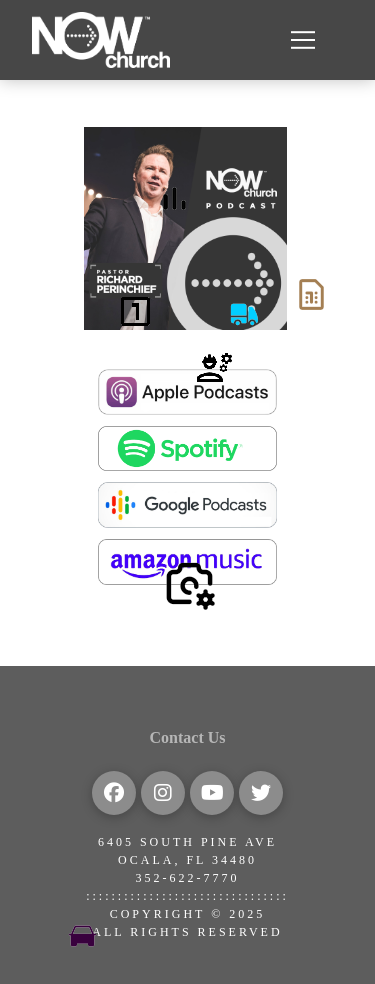 The image size is (375, 984). I want to click on access vehicle or car-related settings, so click(82, 936).